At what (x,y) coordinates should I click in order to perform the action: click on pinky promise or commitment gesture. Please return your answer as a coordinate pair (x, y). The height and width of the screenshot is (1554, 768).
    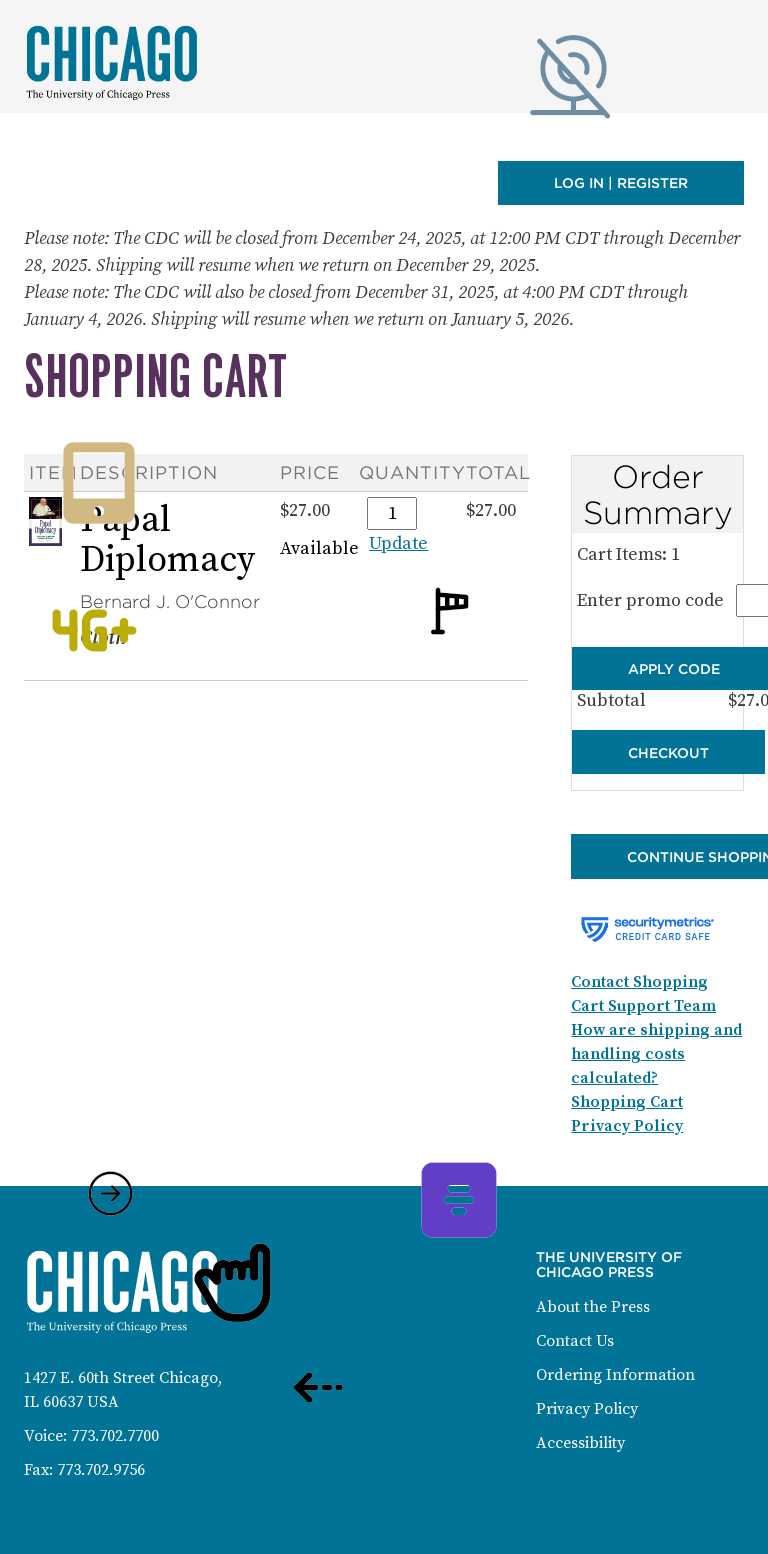
    Looking at the image, I should click on (233, 1276).